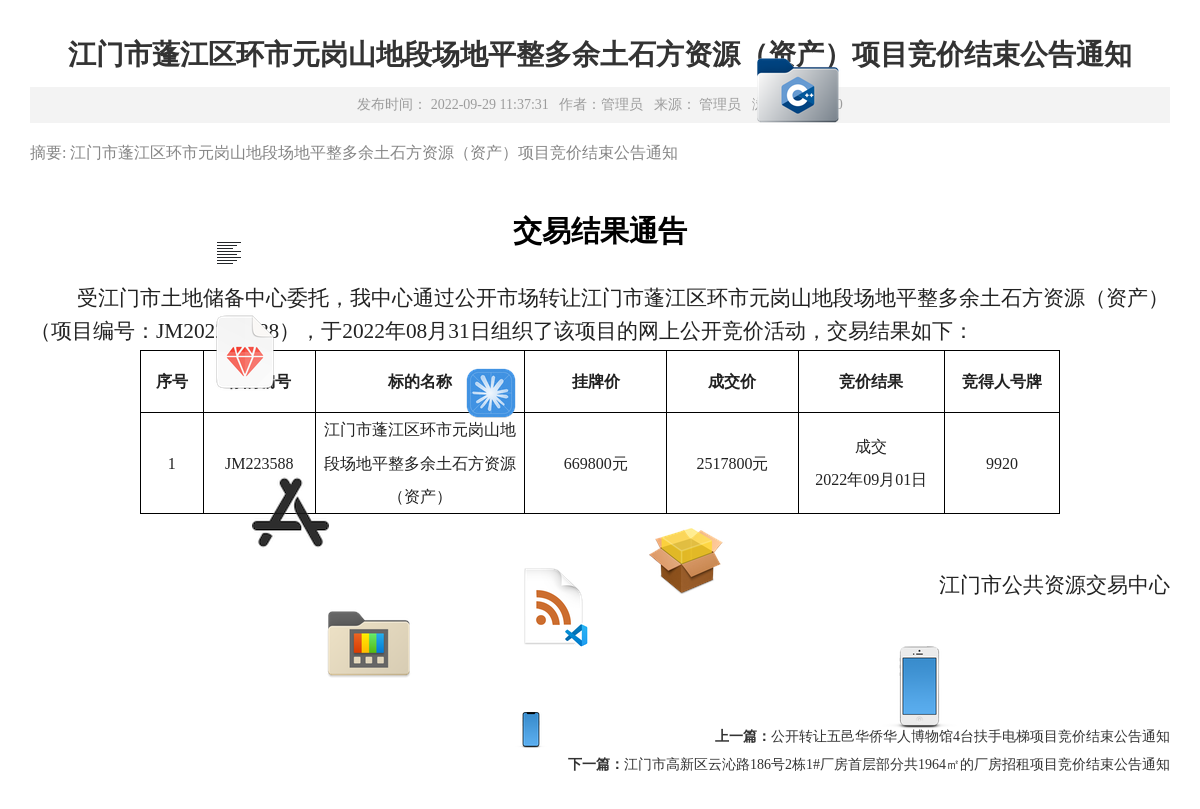 The image size is (1200, 809). I want to click on open folder containing C++ project files, so click(797, 92).